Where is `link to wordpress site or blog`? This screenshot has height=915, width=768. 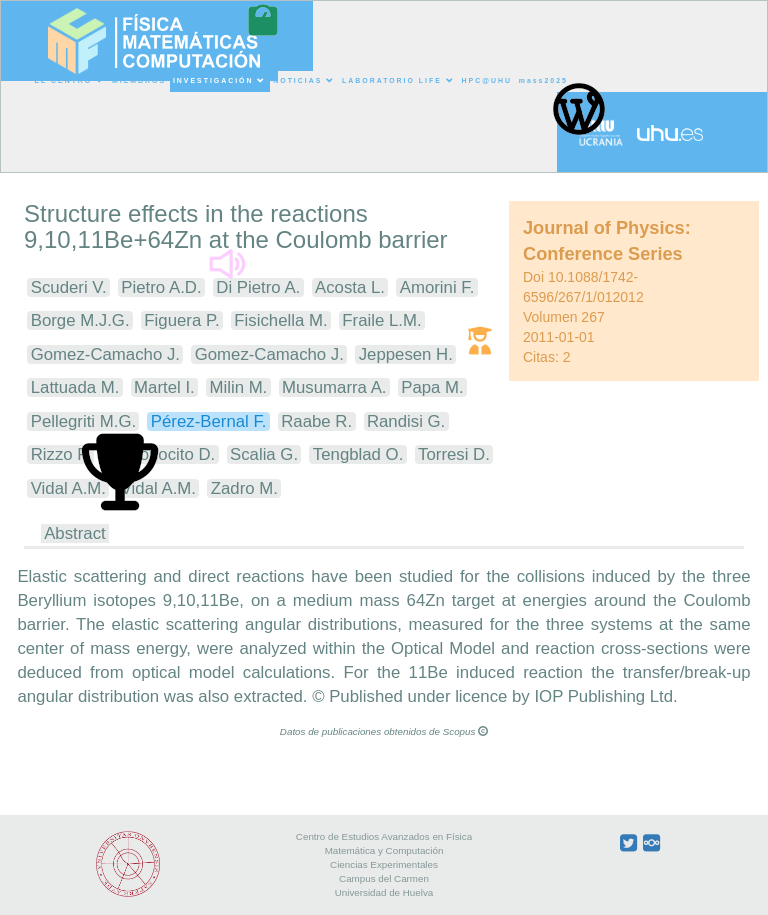 link to wordpress site or blog is located at coordinates (579, 109).